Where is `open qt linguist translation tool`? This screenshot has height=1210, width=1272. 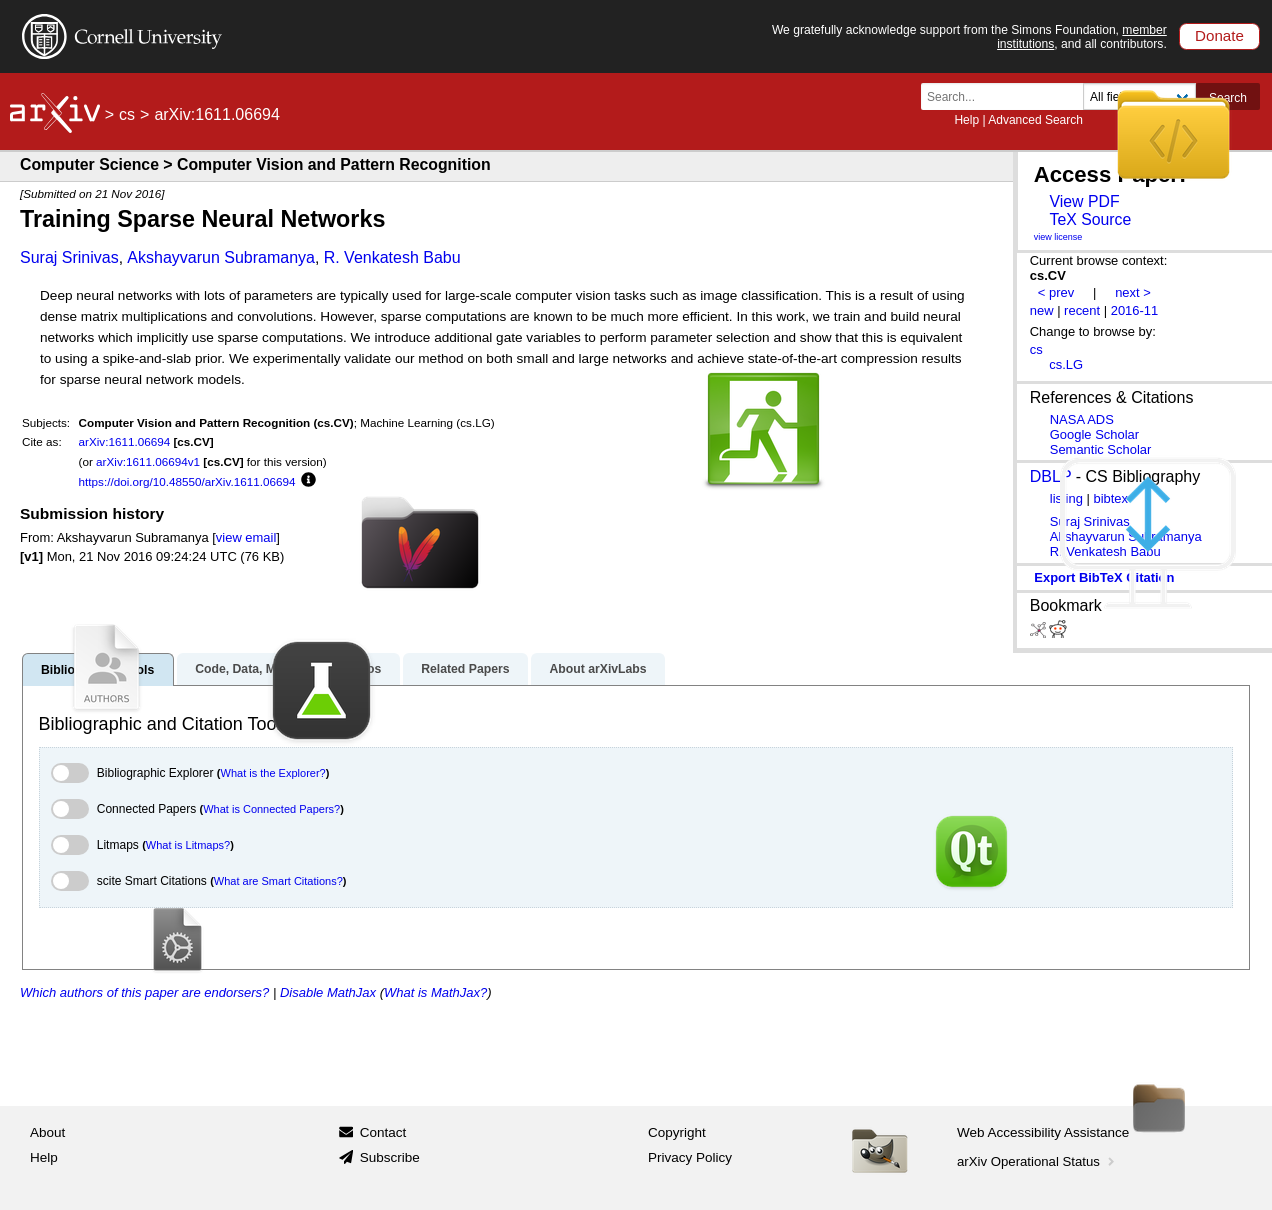 open qt linguist translation tool is located at coordinates (971, 851).